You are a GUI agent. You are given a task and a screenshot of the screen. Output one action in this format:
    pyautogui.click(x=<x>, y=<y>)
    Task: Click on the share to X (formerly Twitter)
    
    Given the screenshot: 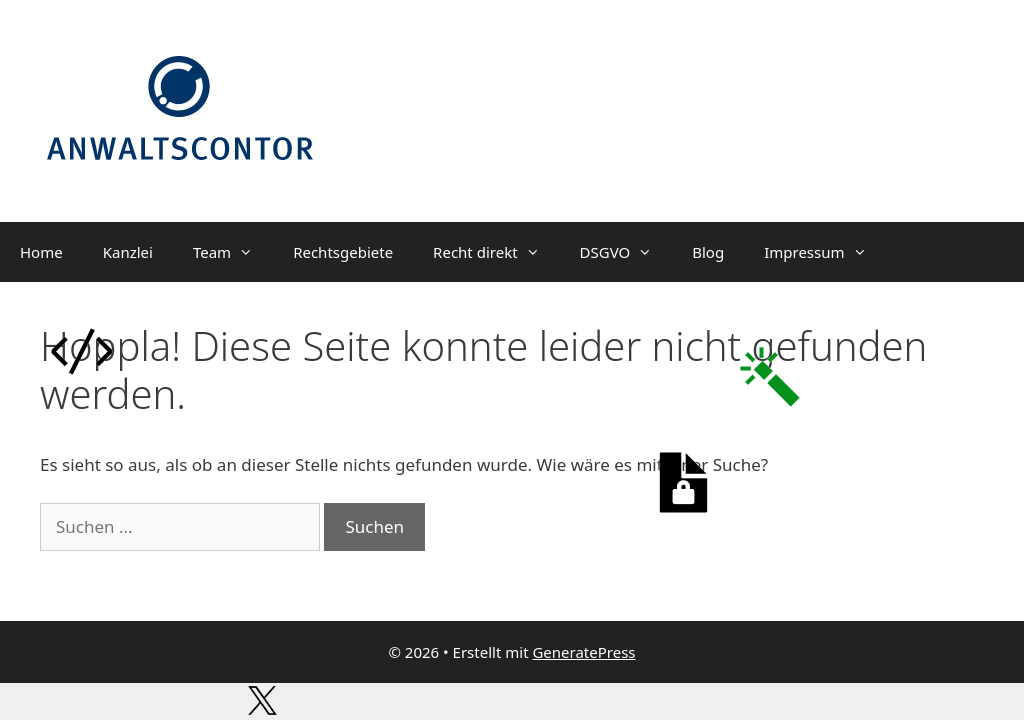 What is the action you would take?
    pyautogui.click(x=262, y=700)
    